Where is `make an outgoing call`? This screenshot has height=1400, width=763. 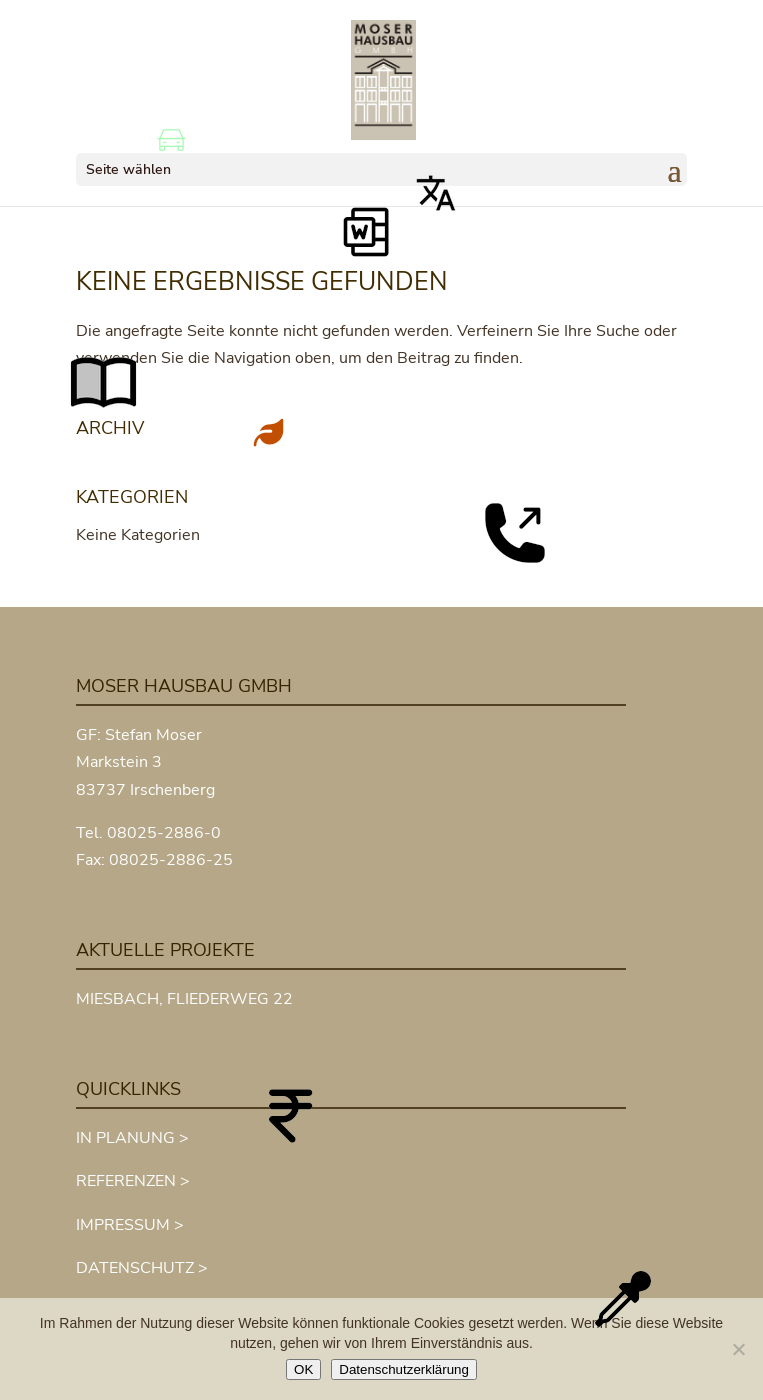 make an outgoing call is located at coordinates (515, 533).